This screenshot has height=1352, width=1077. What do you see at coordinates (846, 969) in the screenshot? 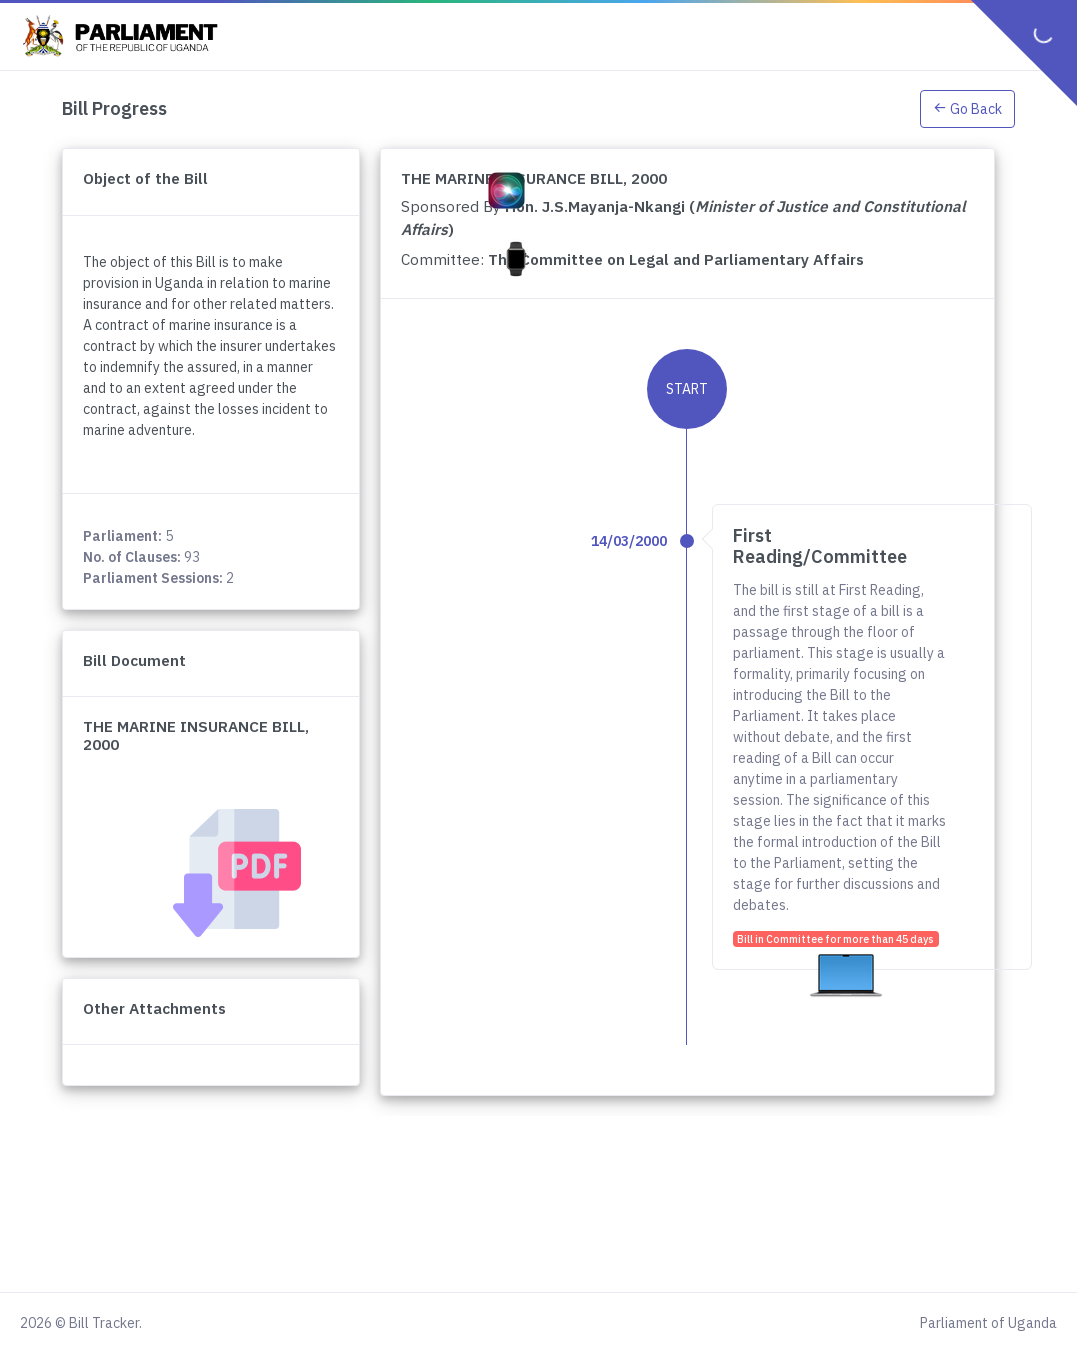
I see `represents this macbook air device in system settings` at bounding box center [846, 969].